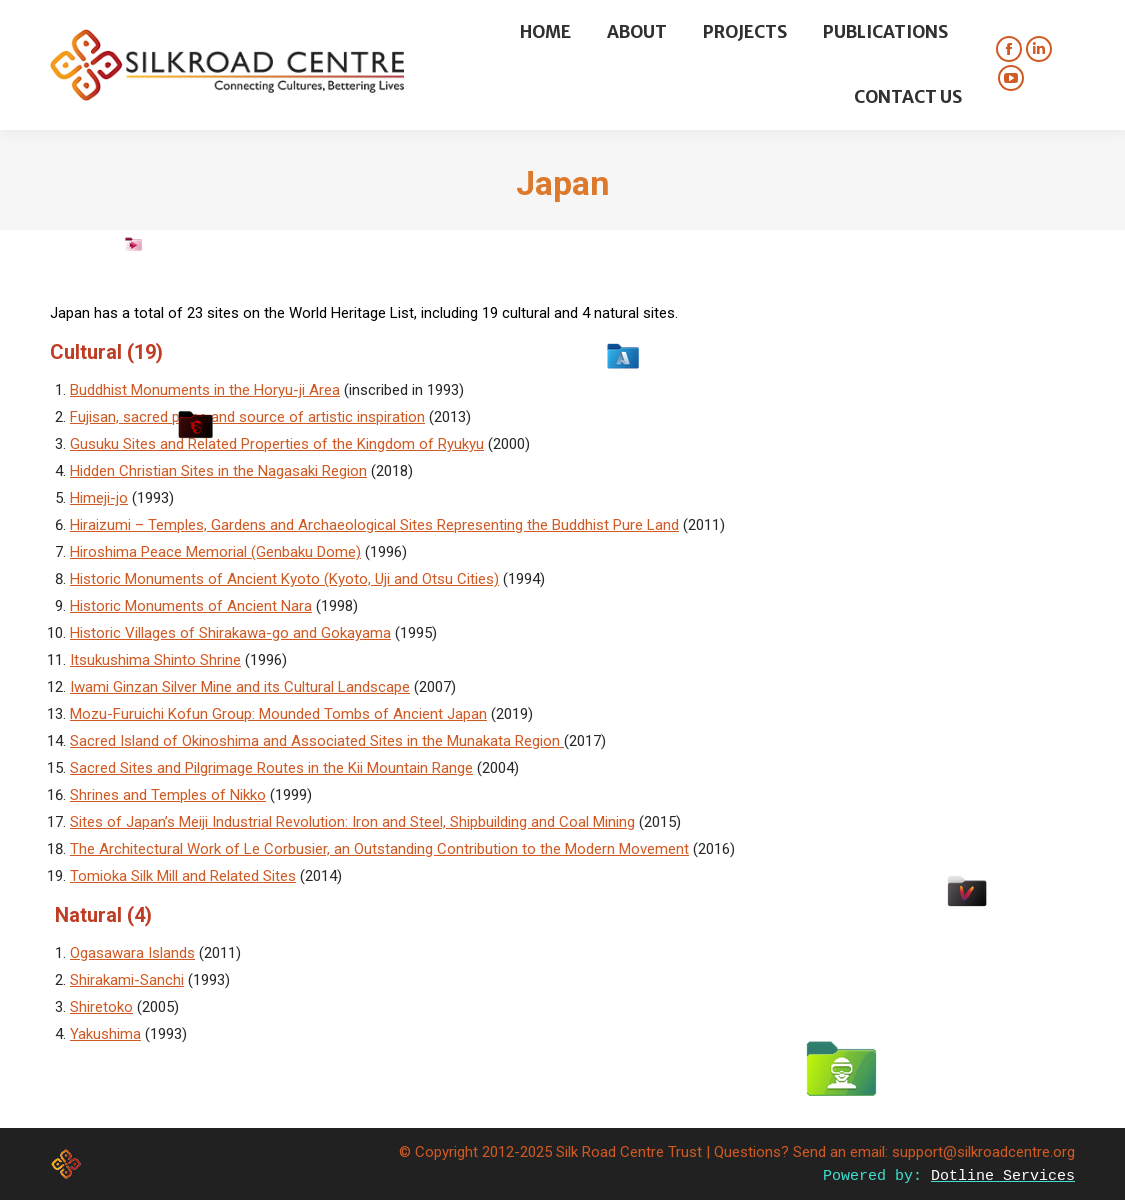  Describe the element at coordinates (195, 425) in the screenshot. I see `open msi-branded files folder` at that location.